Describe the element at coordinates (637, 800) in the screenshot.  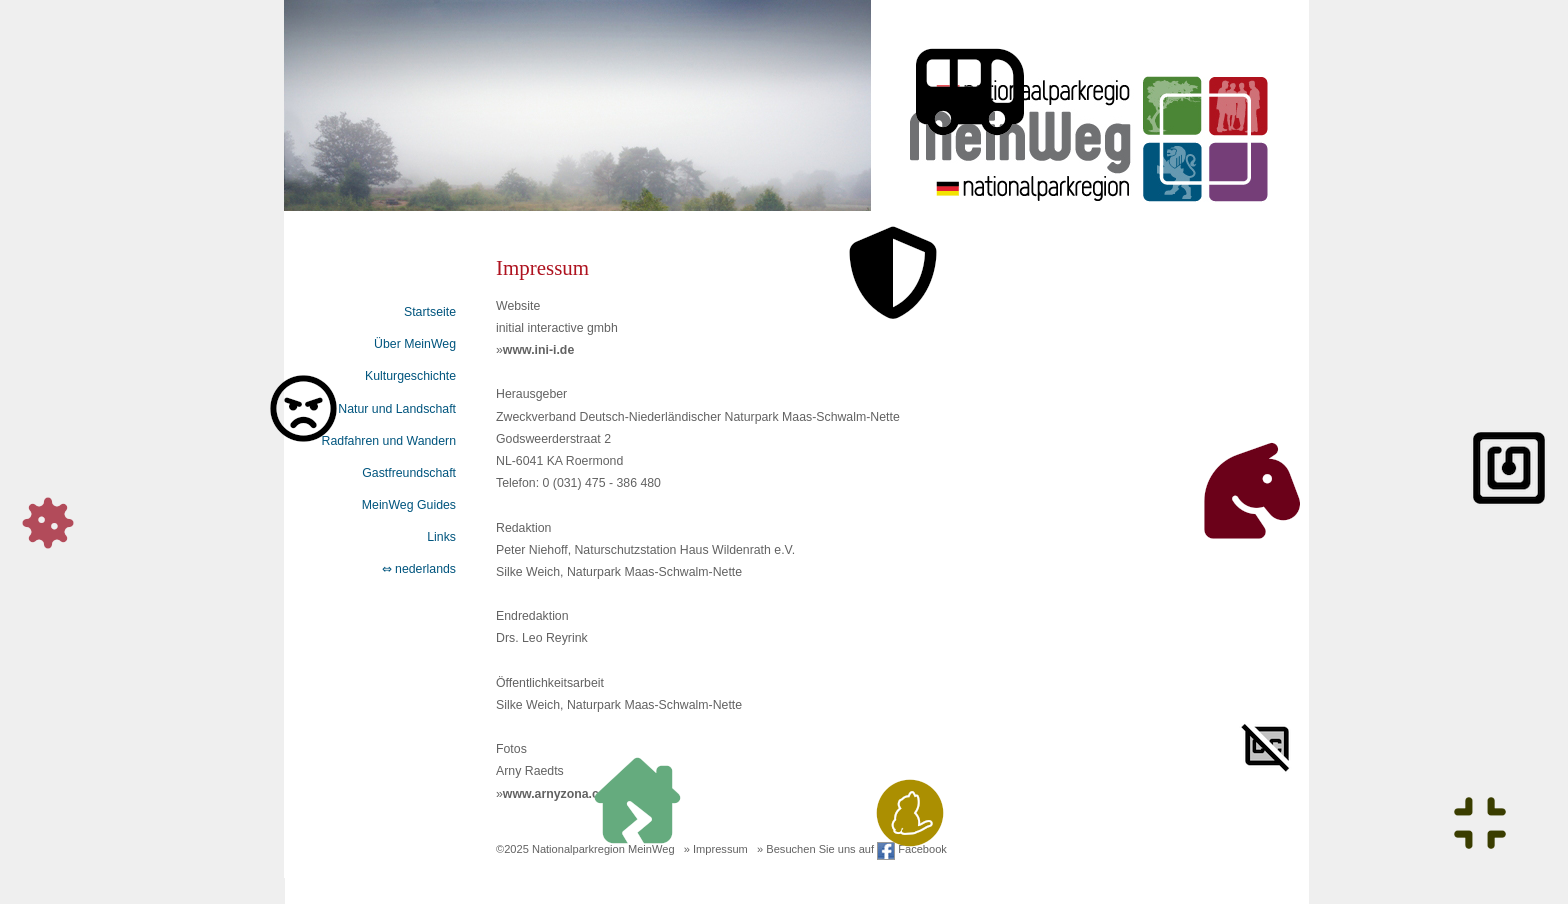
I see `indicates property damage or structural issues` at that location.